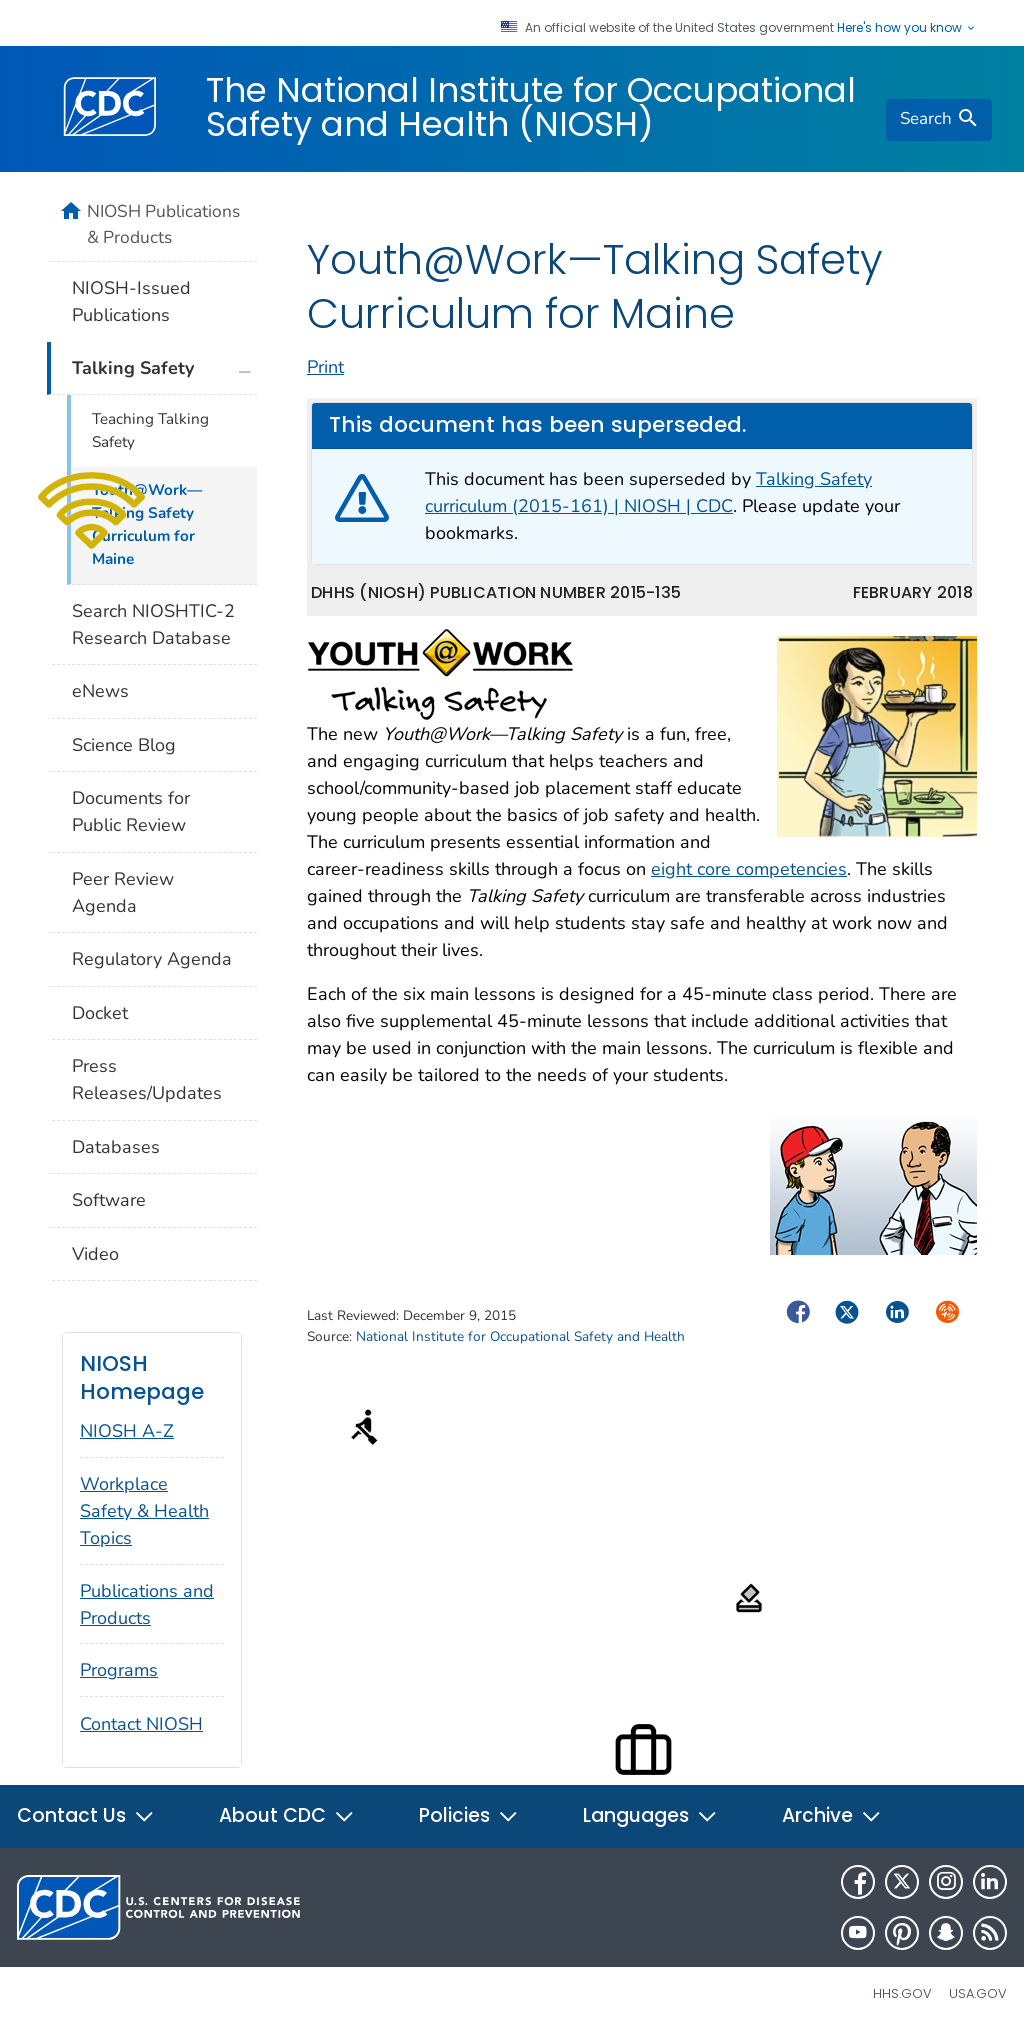 The width and height of the screenshot is (1024, 2038). Describe the element at coordinates (749, 1598) in the screenshot. I see `cast your vote or submit a ballot` at that location.